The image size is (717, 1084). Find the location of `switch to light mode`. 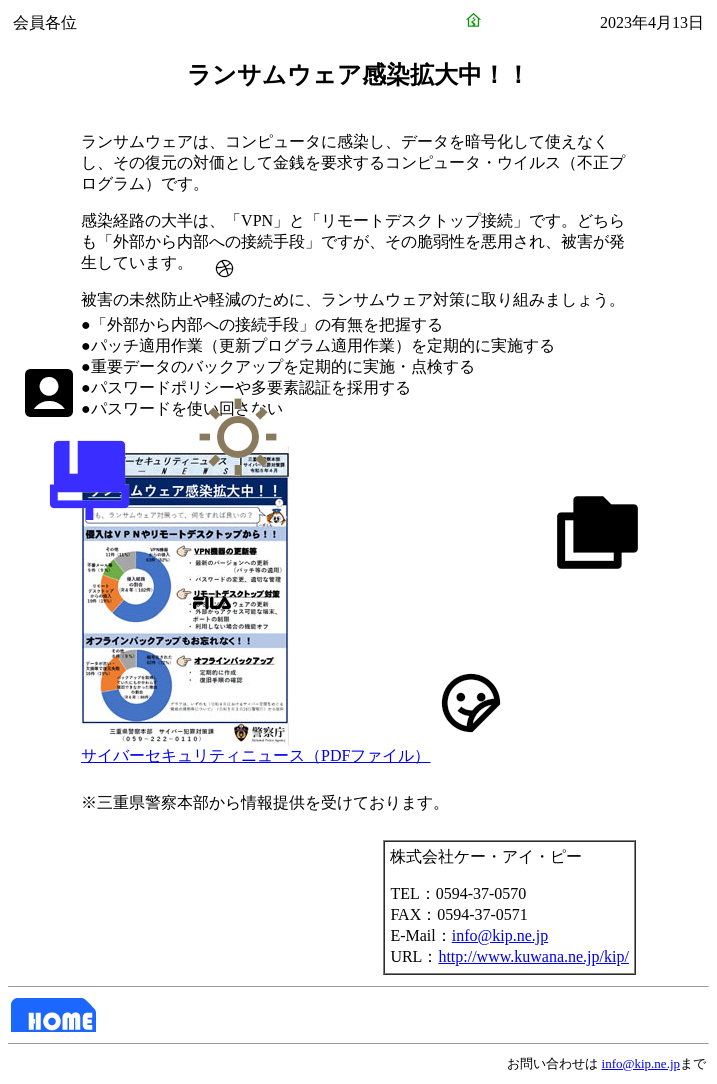

switch to light mode is located at coordinates (238, 437).